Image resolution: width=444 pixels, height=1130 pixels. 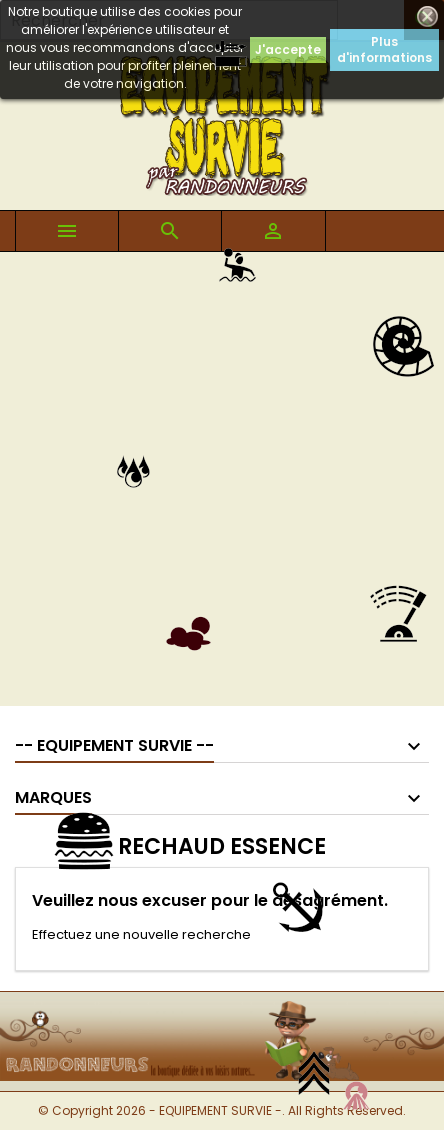 What do you see at coordinates (133, 471) in the screenshot?
I see `indicates humidity or moisture level` at bounding box center [133, 471].